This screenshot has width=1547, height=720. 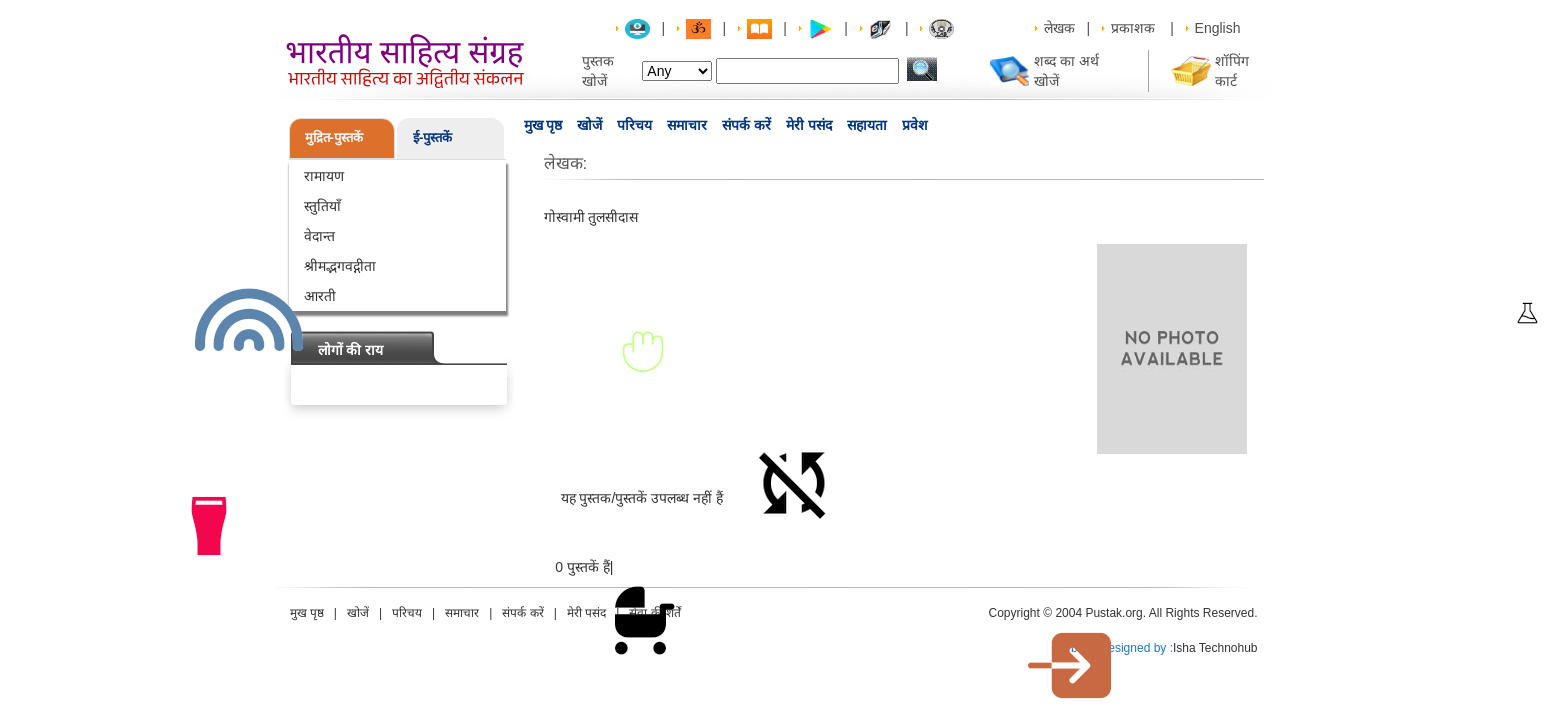 What do you see at coordinates (1069, 665) in the screenshot?
I see `log in or sign in to your account` at bounding box center [1069, 665].